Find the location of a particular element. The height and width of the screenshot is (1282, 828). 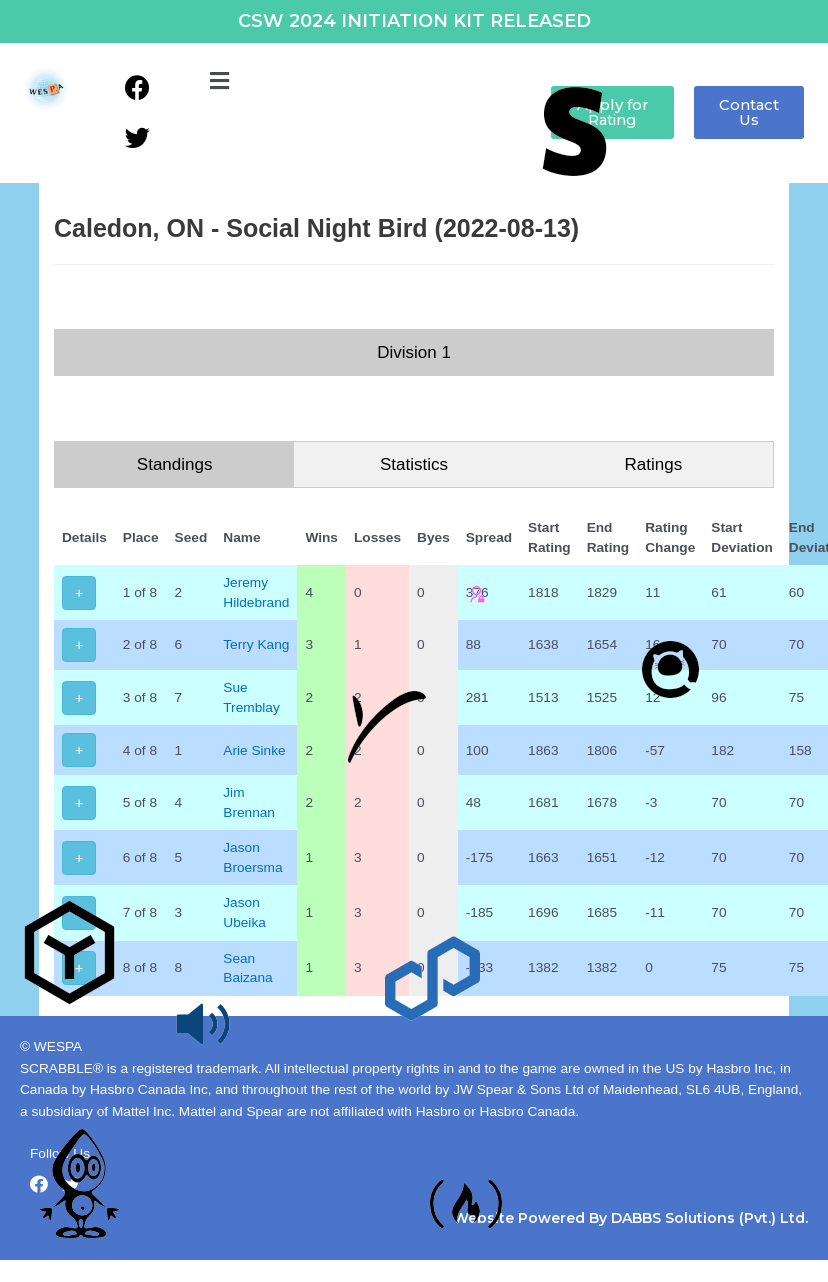

visit qiita developer community is located at coordinates (670, 669).